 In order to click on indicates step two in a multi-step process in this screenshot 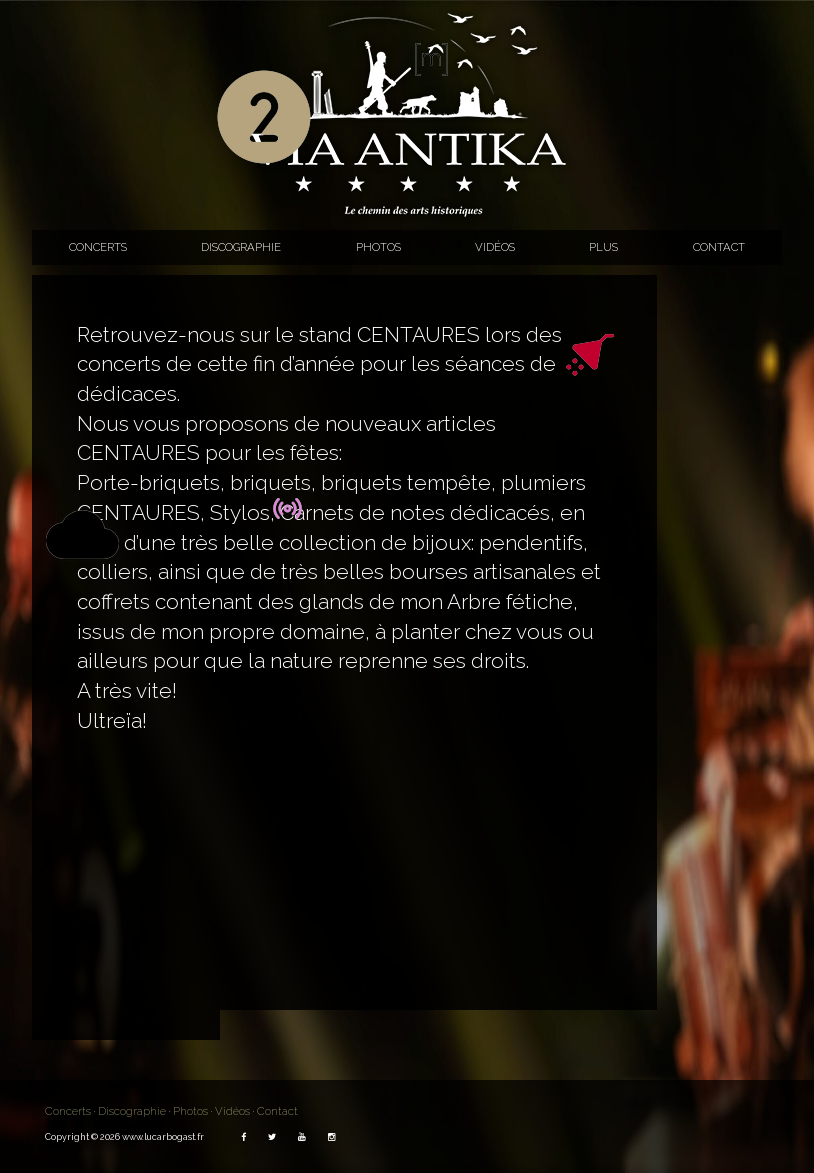, I will do `click(264, 117)`.